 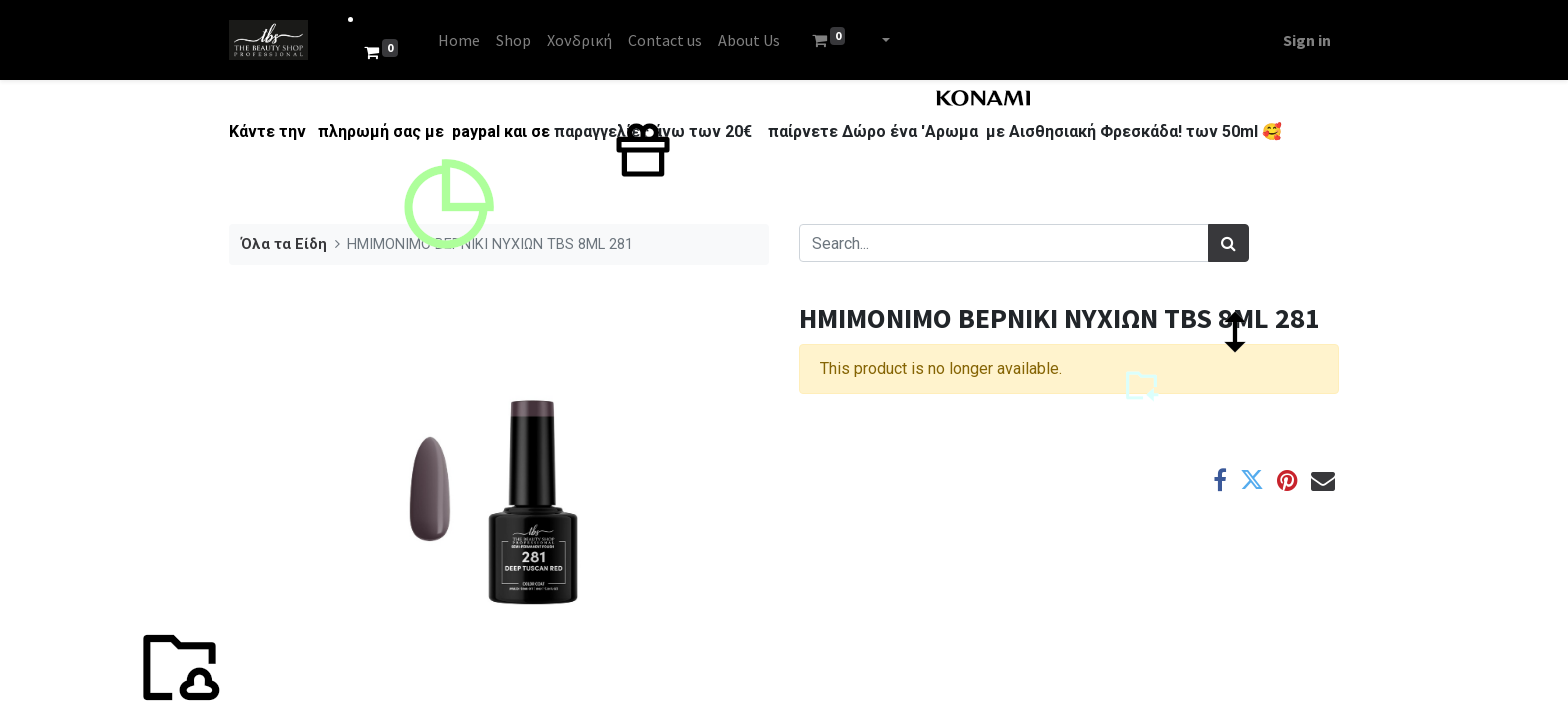 I want to click on view business analytics or statistics, so click(x=446, y=207).